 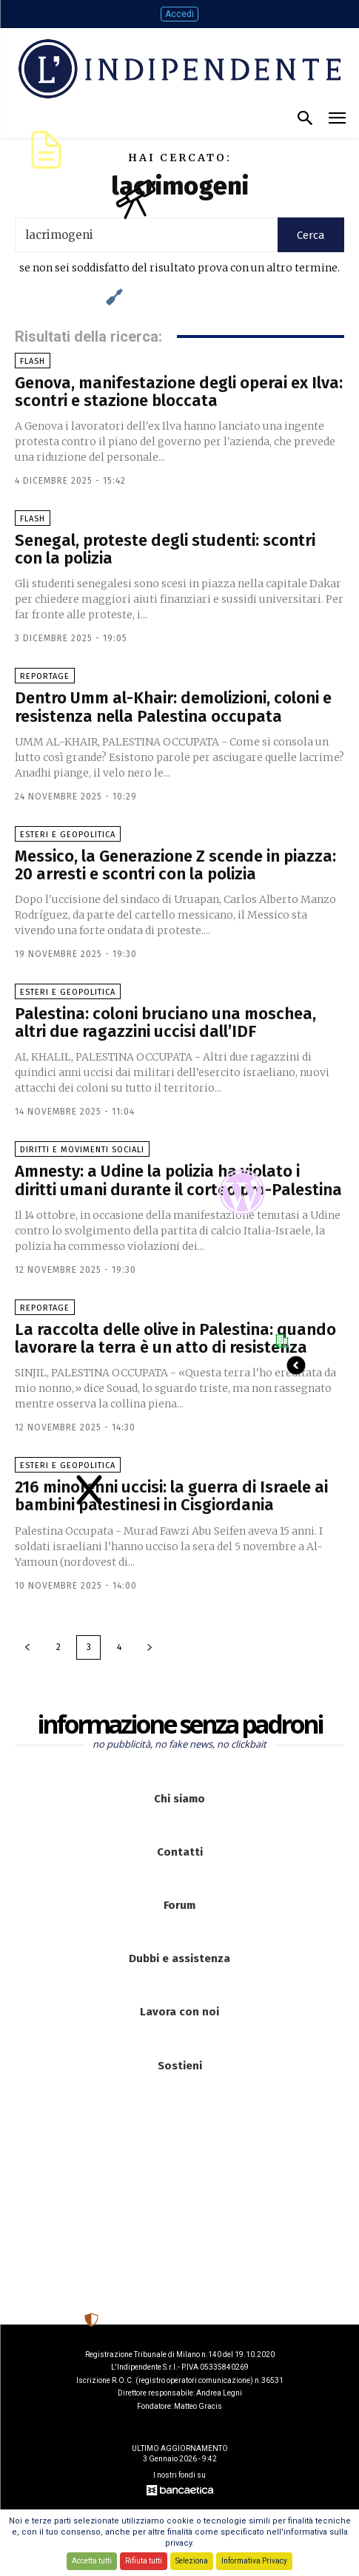 I want to click on view office or workplace location, so click(x=282, y=1341).